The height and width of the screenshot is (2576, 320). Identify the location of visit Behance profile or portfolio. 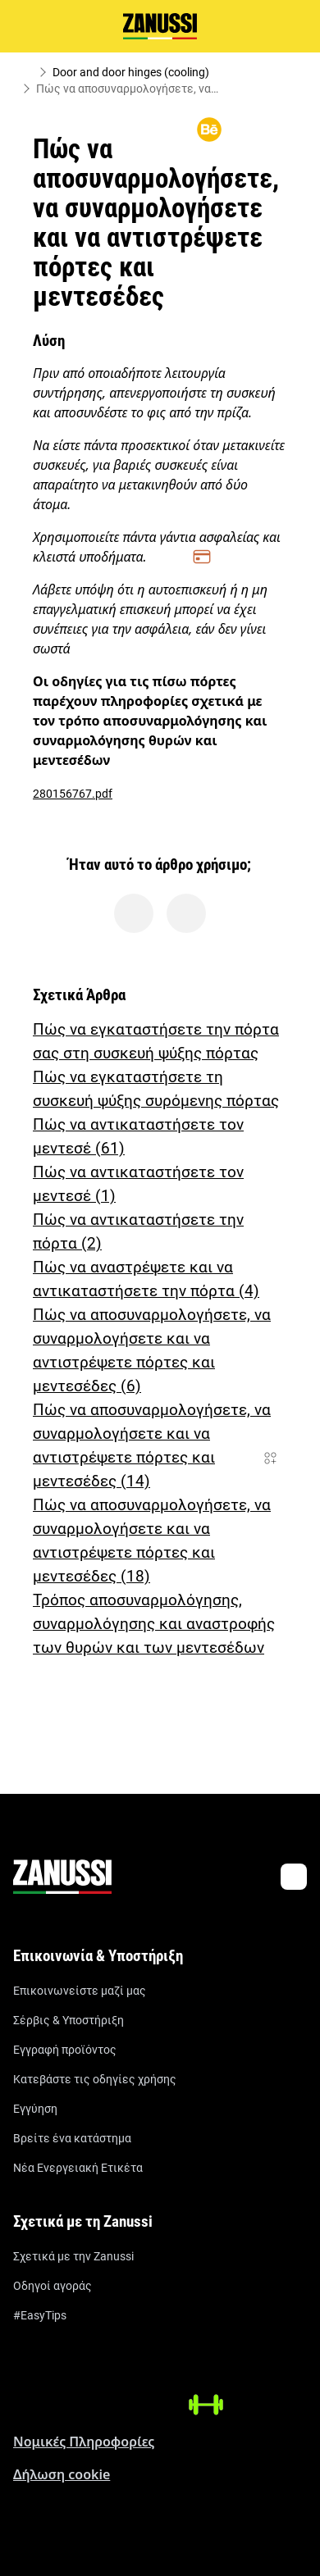
(209, 130).